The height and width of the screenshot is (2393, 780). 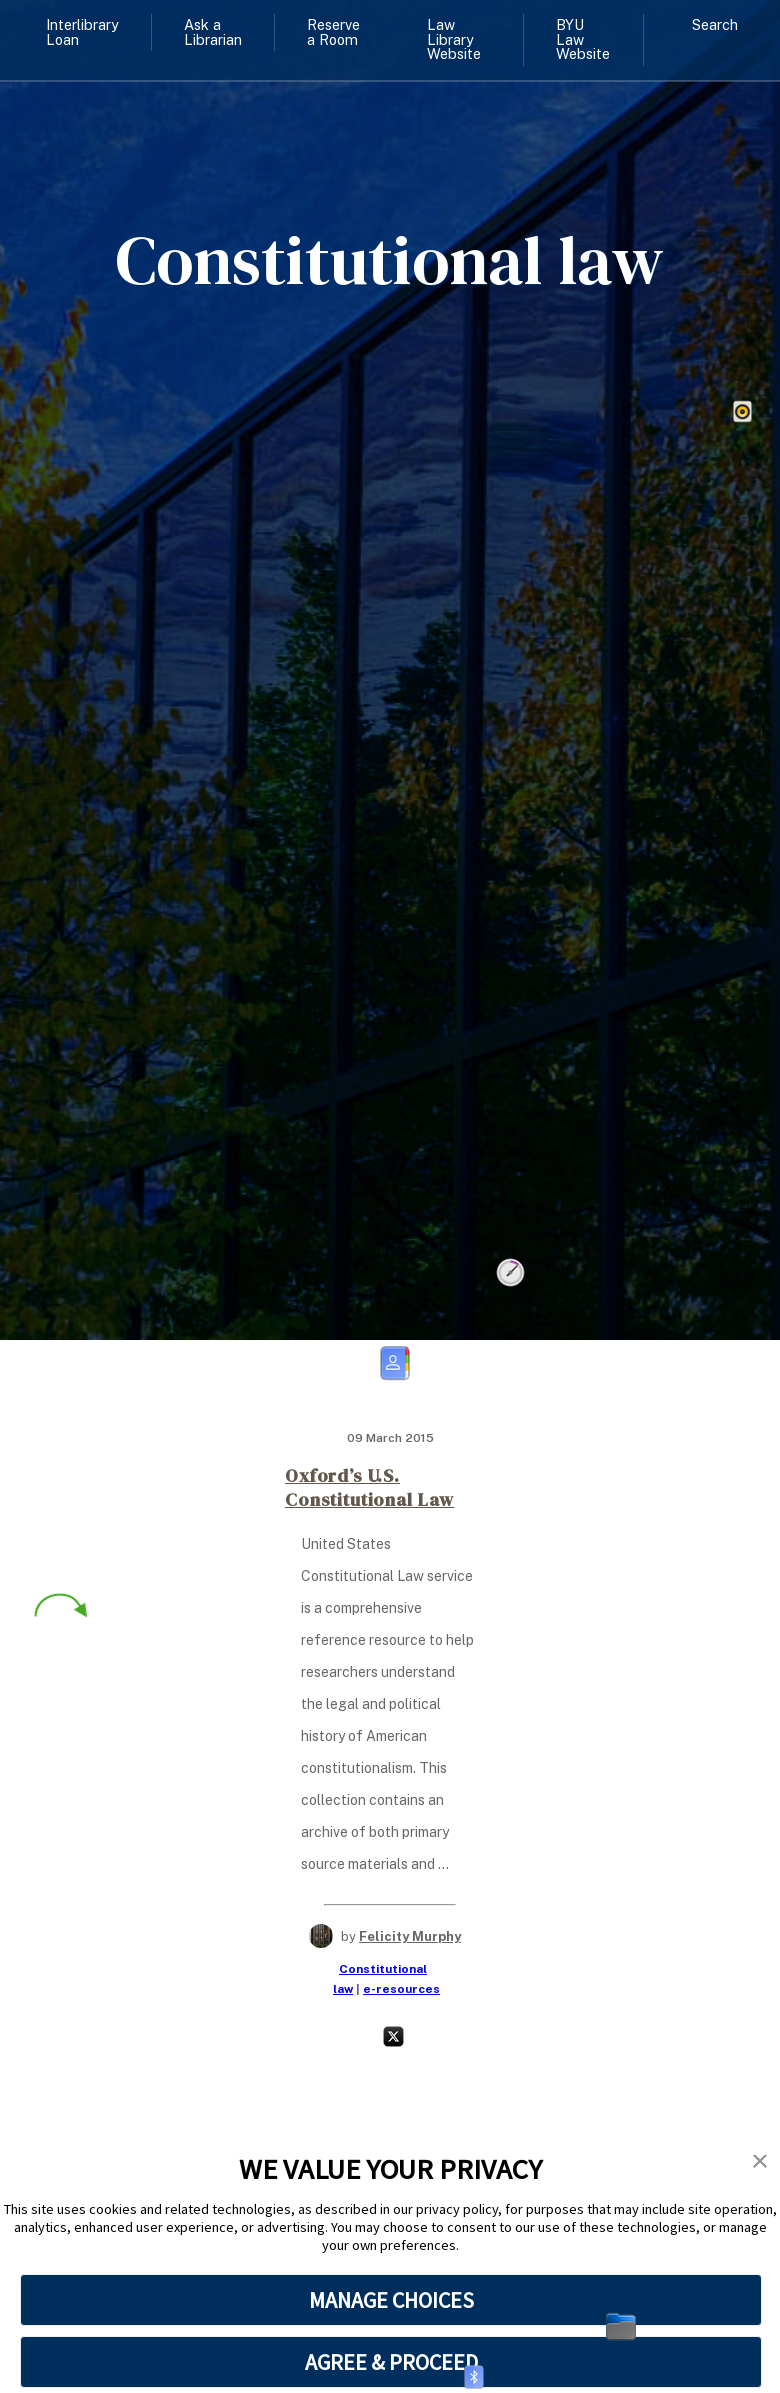 What do you see at coordinates (510, 1272) in the screenshot?
I see `open sysprof system profiler application` at bounding box center [510, 1272].